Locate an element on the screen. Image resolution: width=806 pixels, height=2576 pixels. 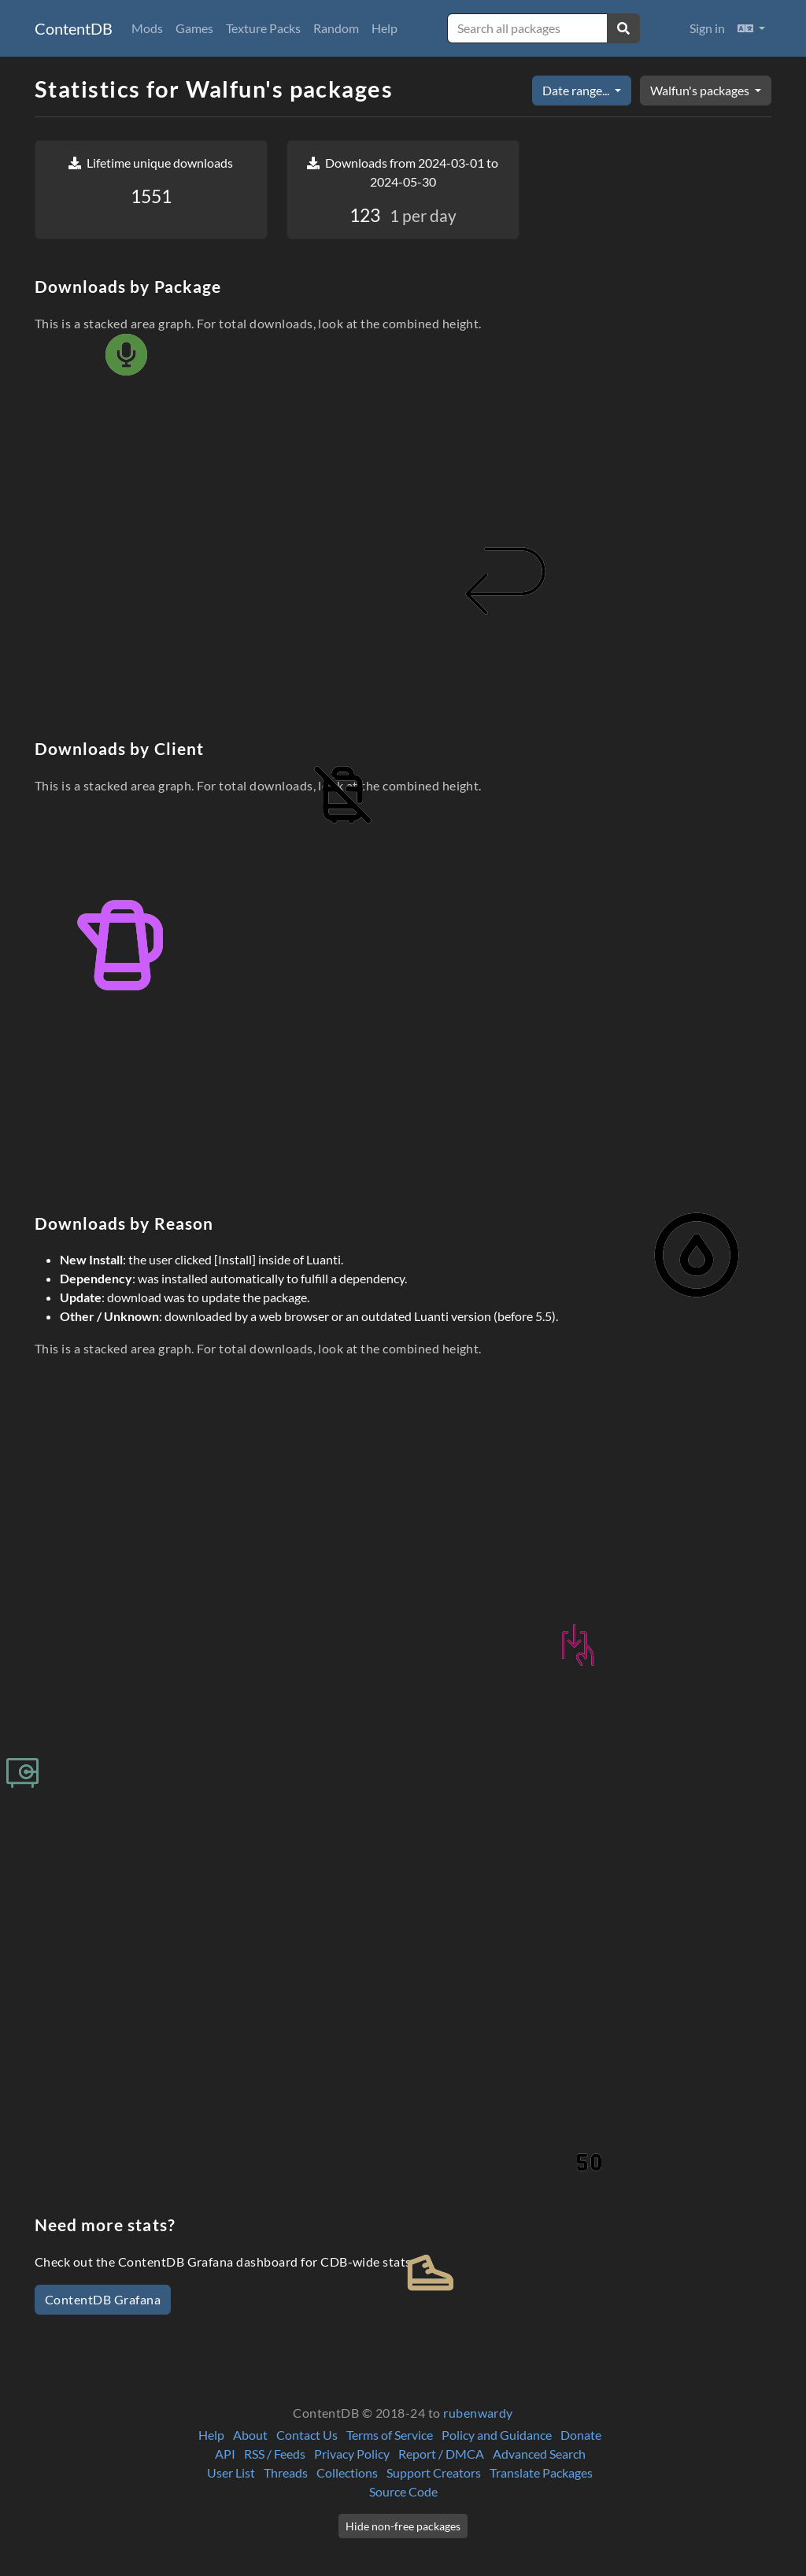
withdraw funds or cash out is located at coordinates (575, 1645).